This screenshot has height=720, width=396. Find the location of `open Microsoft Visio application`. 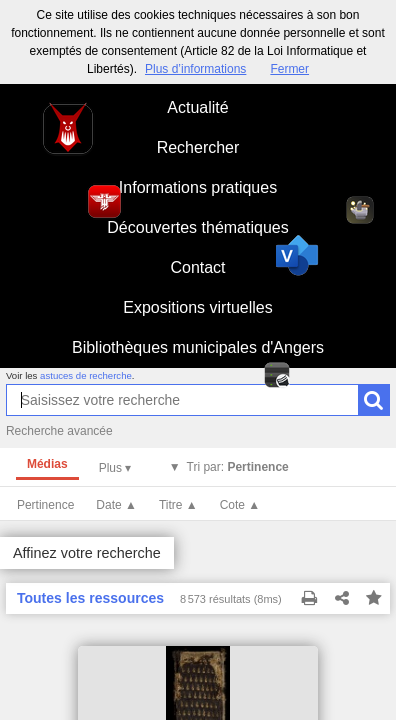

open Microsoft Visio application is located at coordinates (298, 256).